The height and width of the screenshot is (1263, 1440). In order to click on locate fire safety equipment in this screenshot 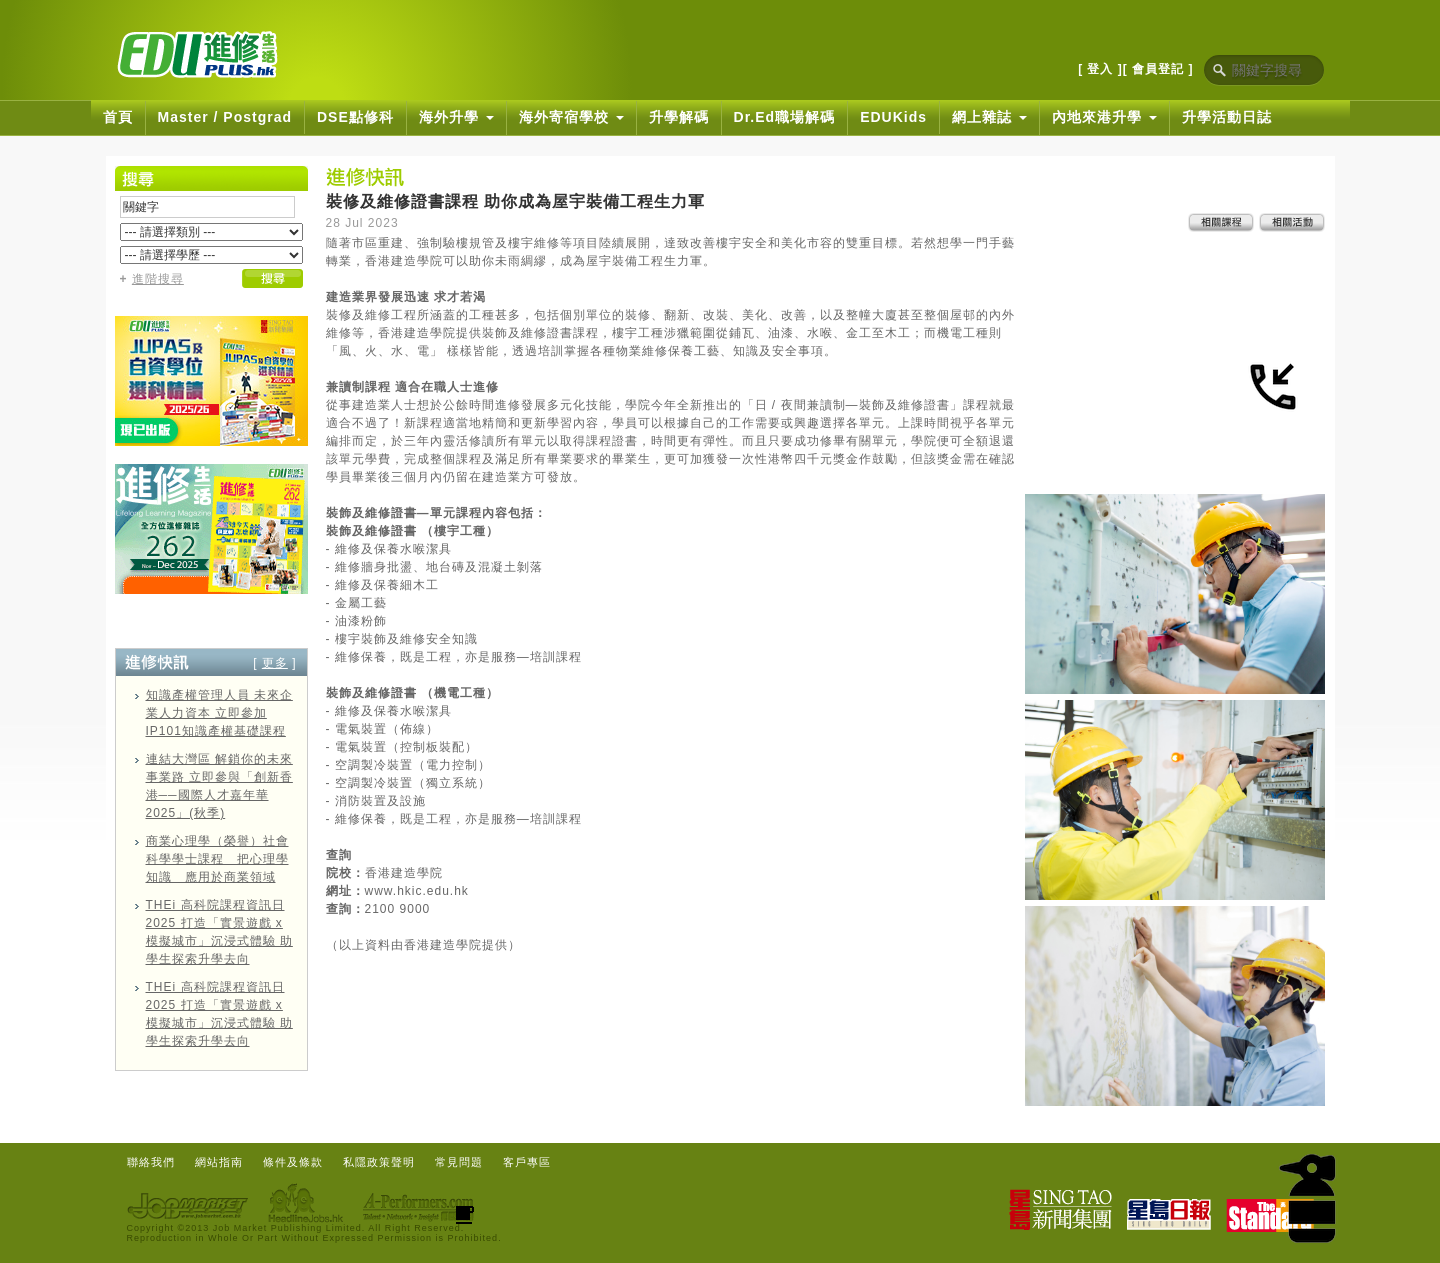, I will do `click(1312, 1196)`.